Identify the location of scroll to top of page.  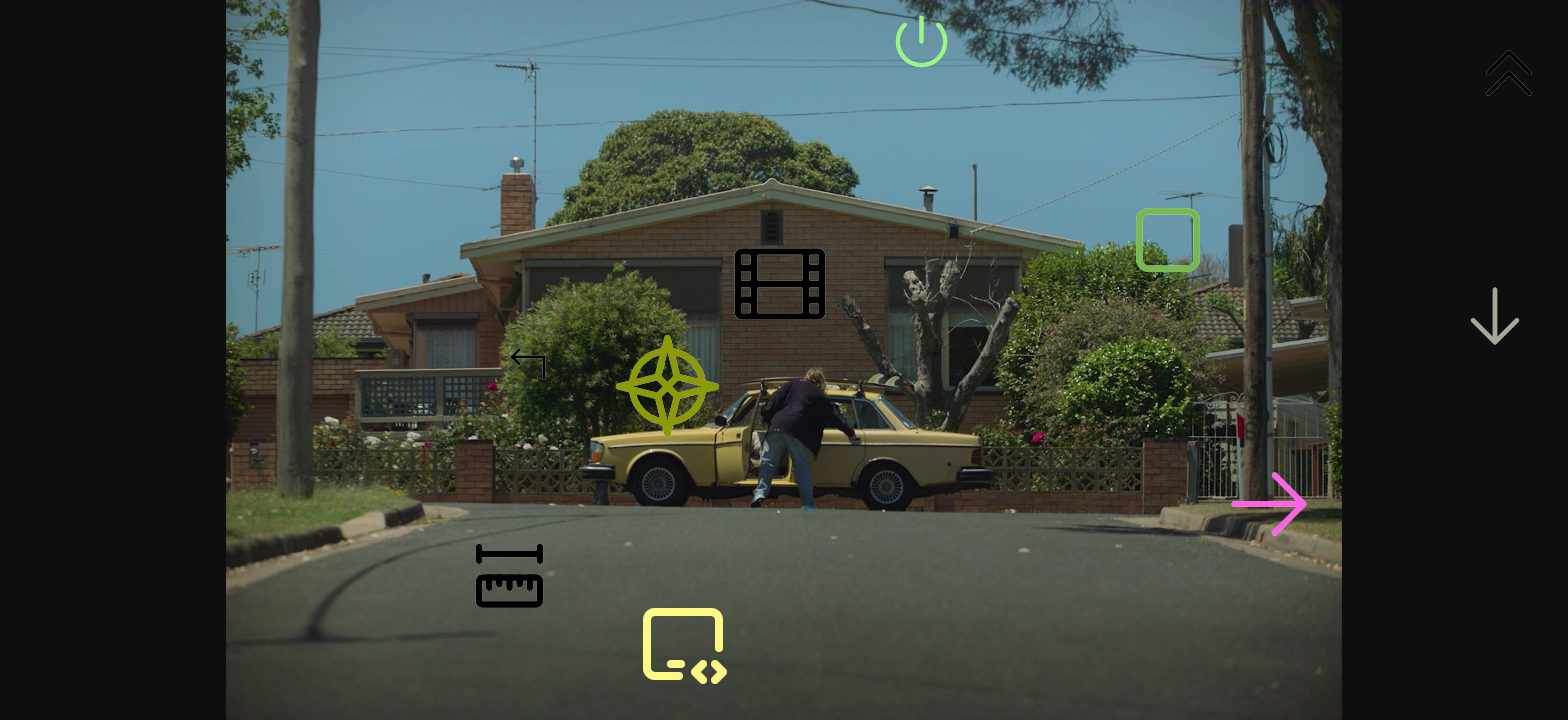
(1509, 75).